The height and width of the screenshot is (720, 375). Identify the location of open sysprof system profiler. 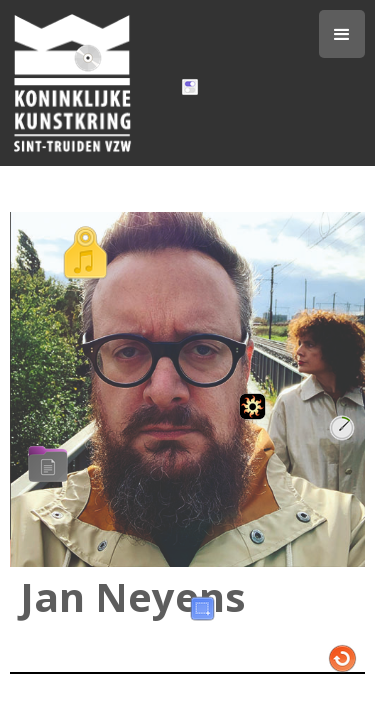
(342, 428).